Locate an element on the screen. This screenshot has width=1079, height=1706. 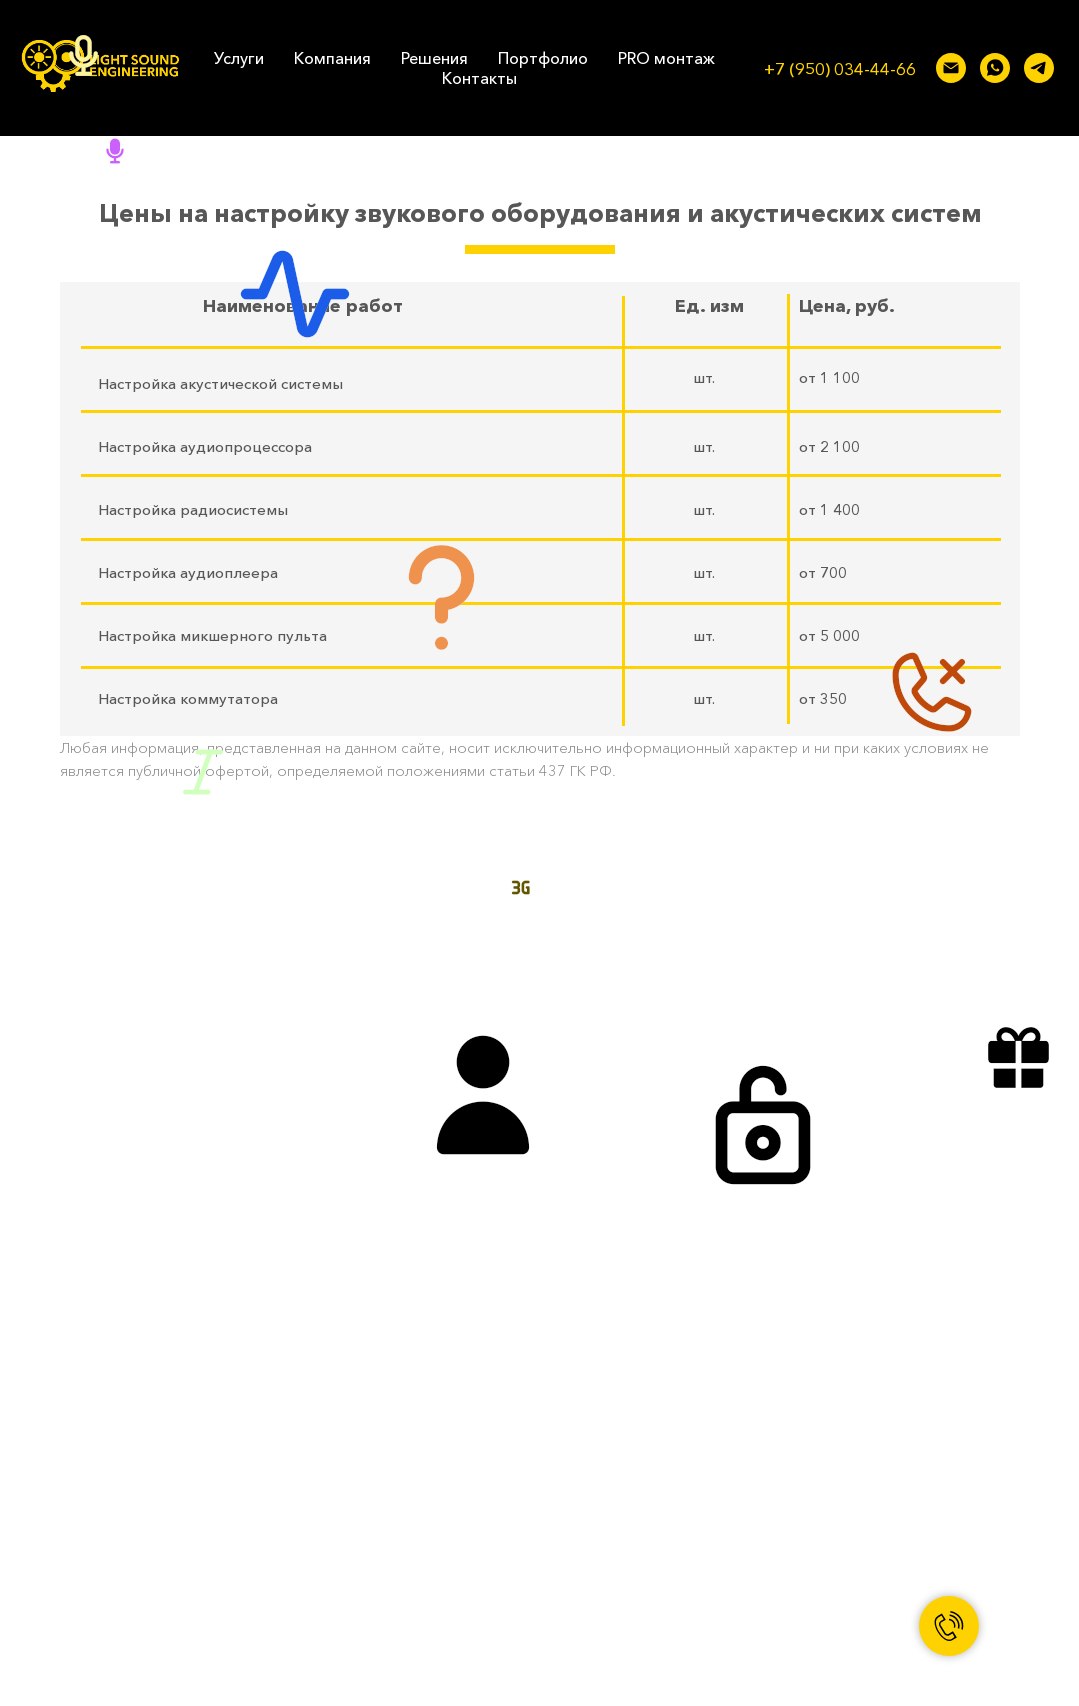
tap to use voice input is located at coordinates (83, 55).